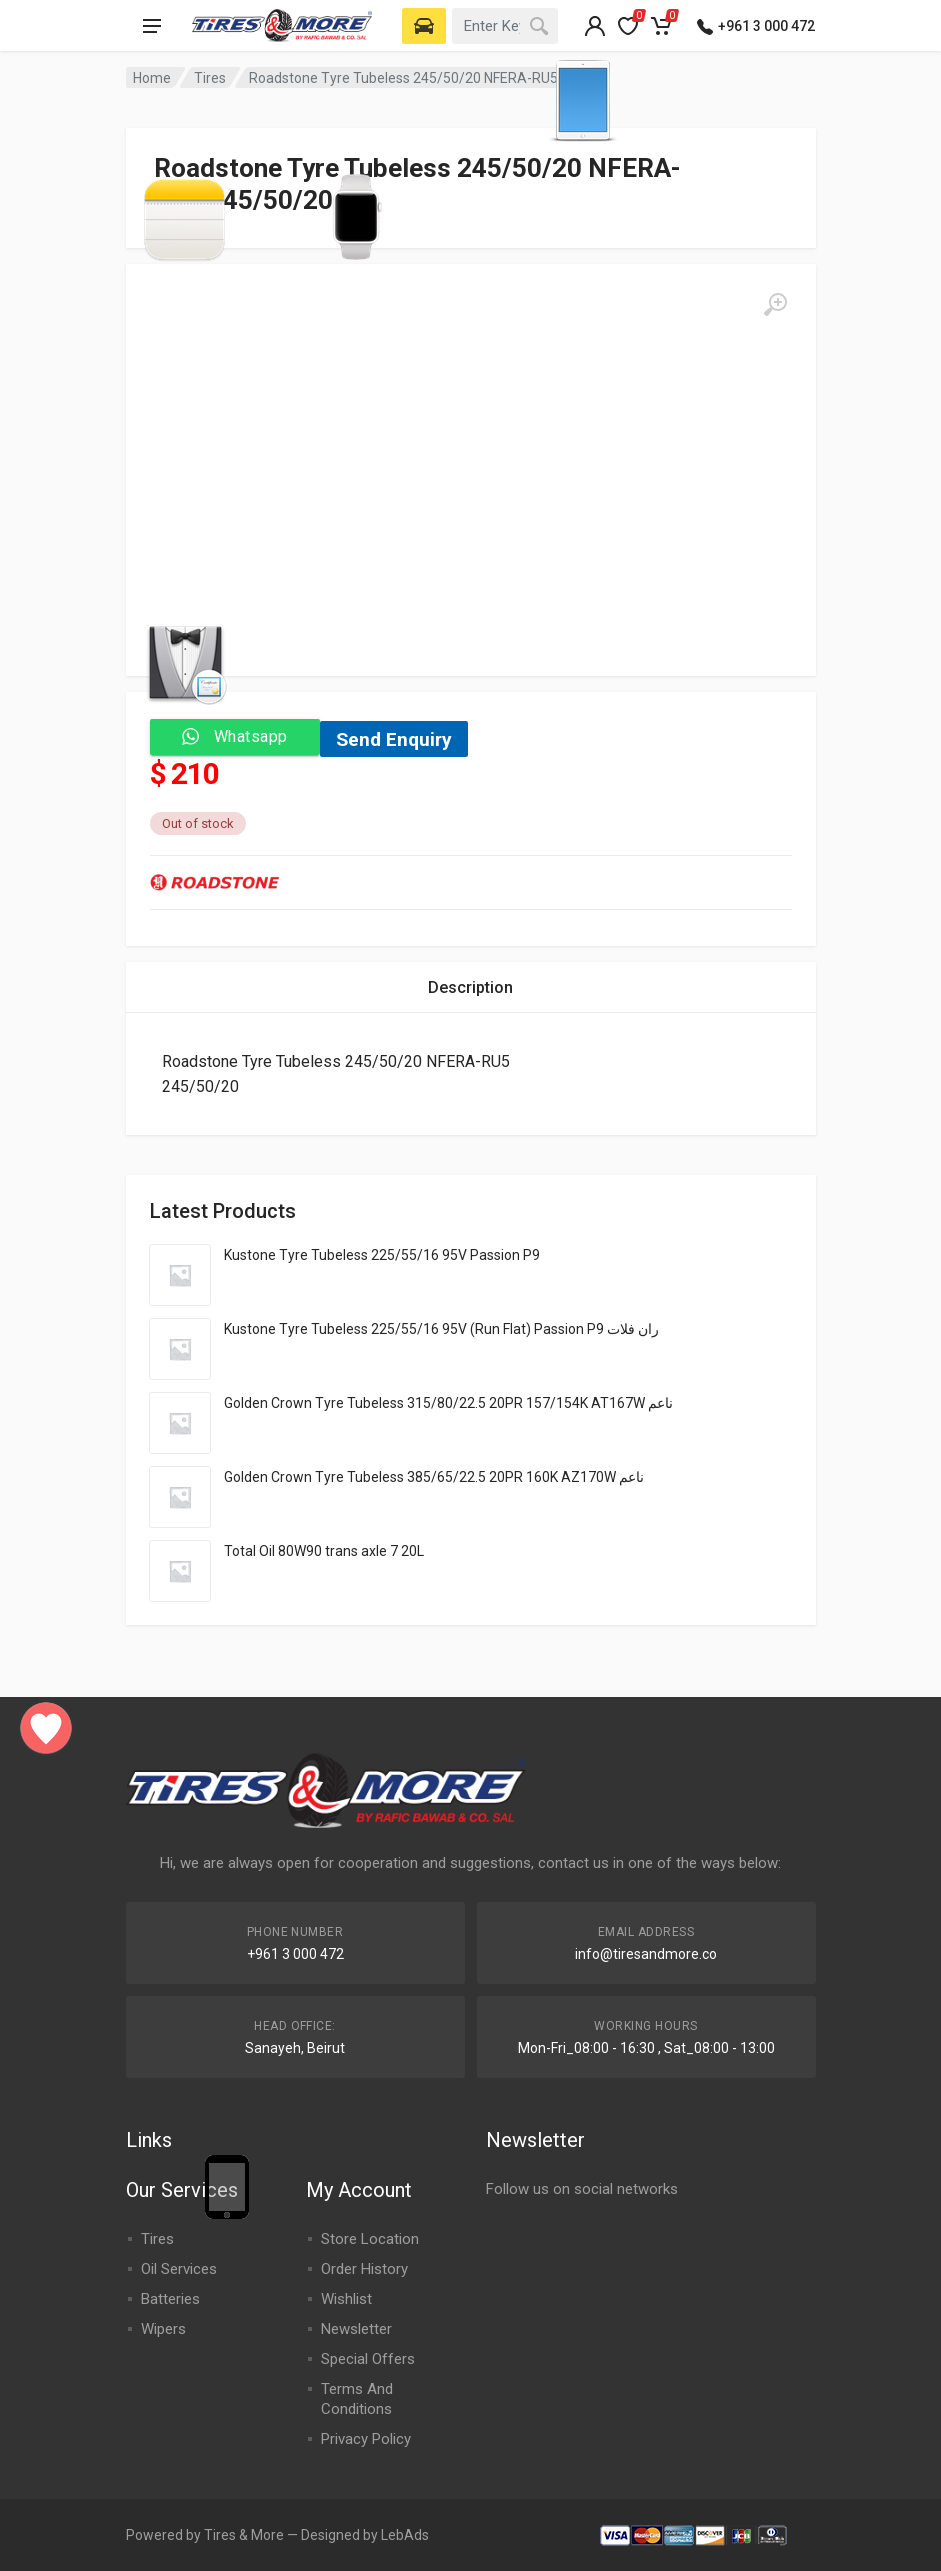 This screenshot has width=941, height=2571. Describe the element at coordinates (184, 219) in the screenshot. I see `open the notes app` at that location.